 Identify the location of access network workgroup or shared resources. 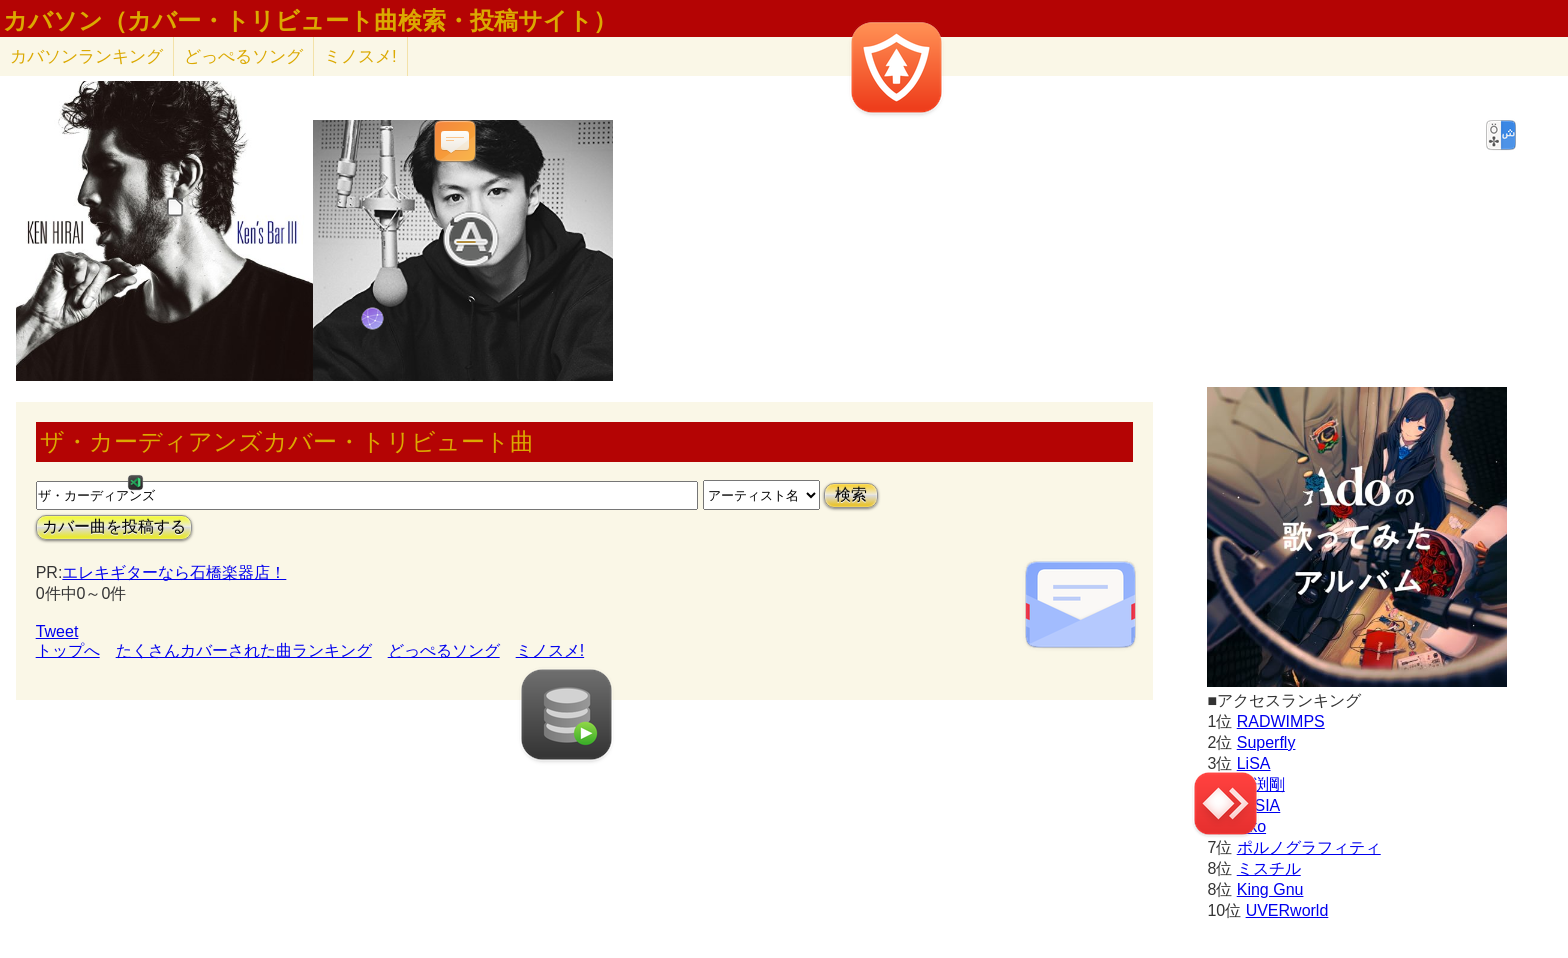
(372, 318).